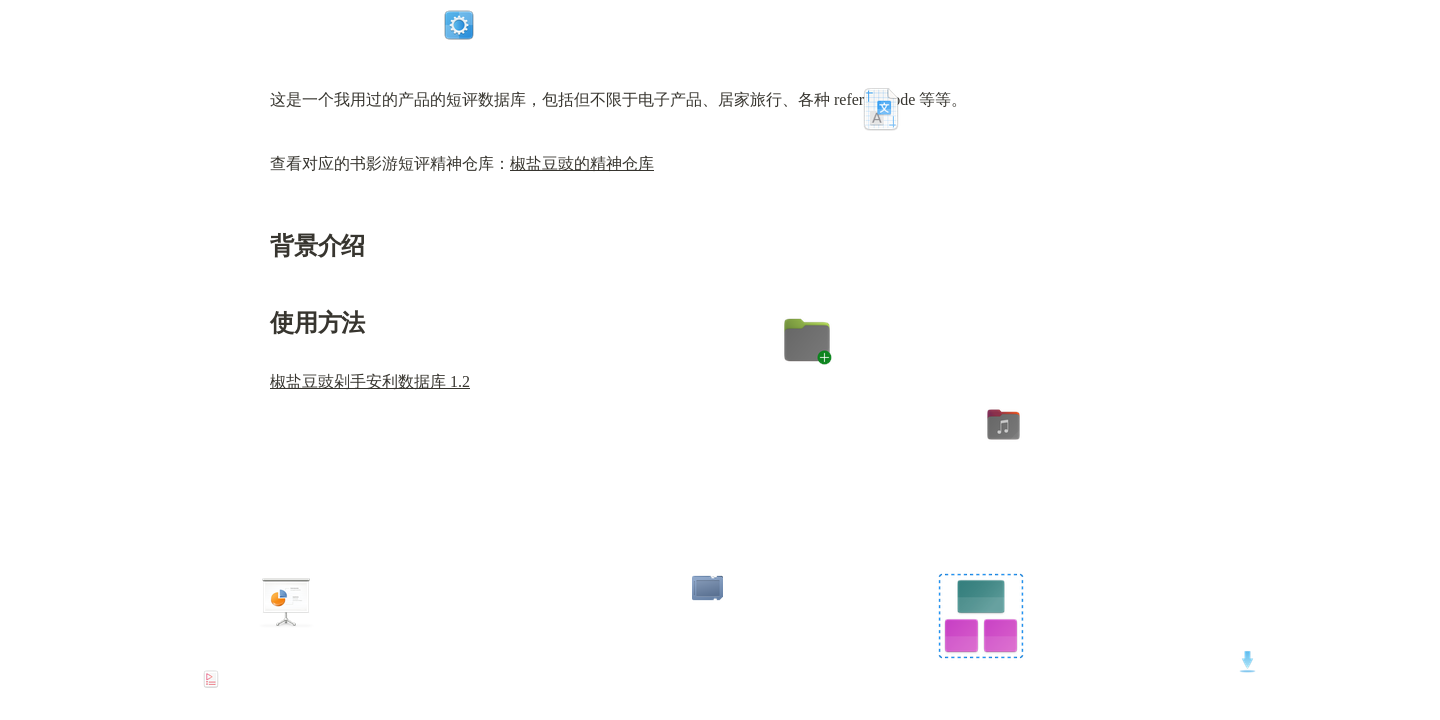 The width and height of the screenshot is (1440, 720). Describe the element at coordinates (881, 109) in the screenshot. I see `a gettext translation template file (.pot)` at that location.